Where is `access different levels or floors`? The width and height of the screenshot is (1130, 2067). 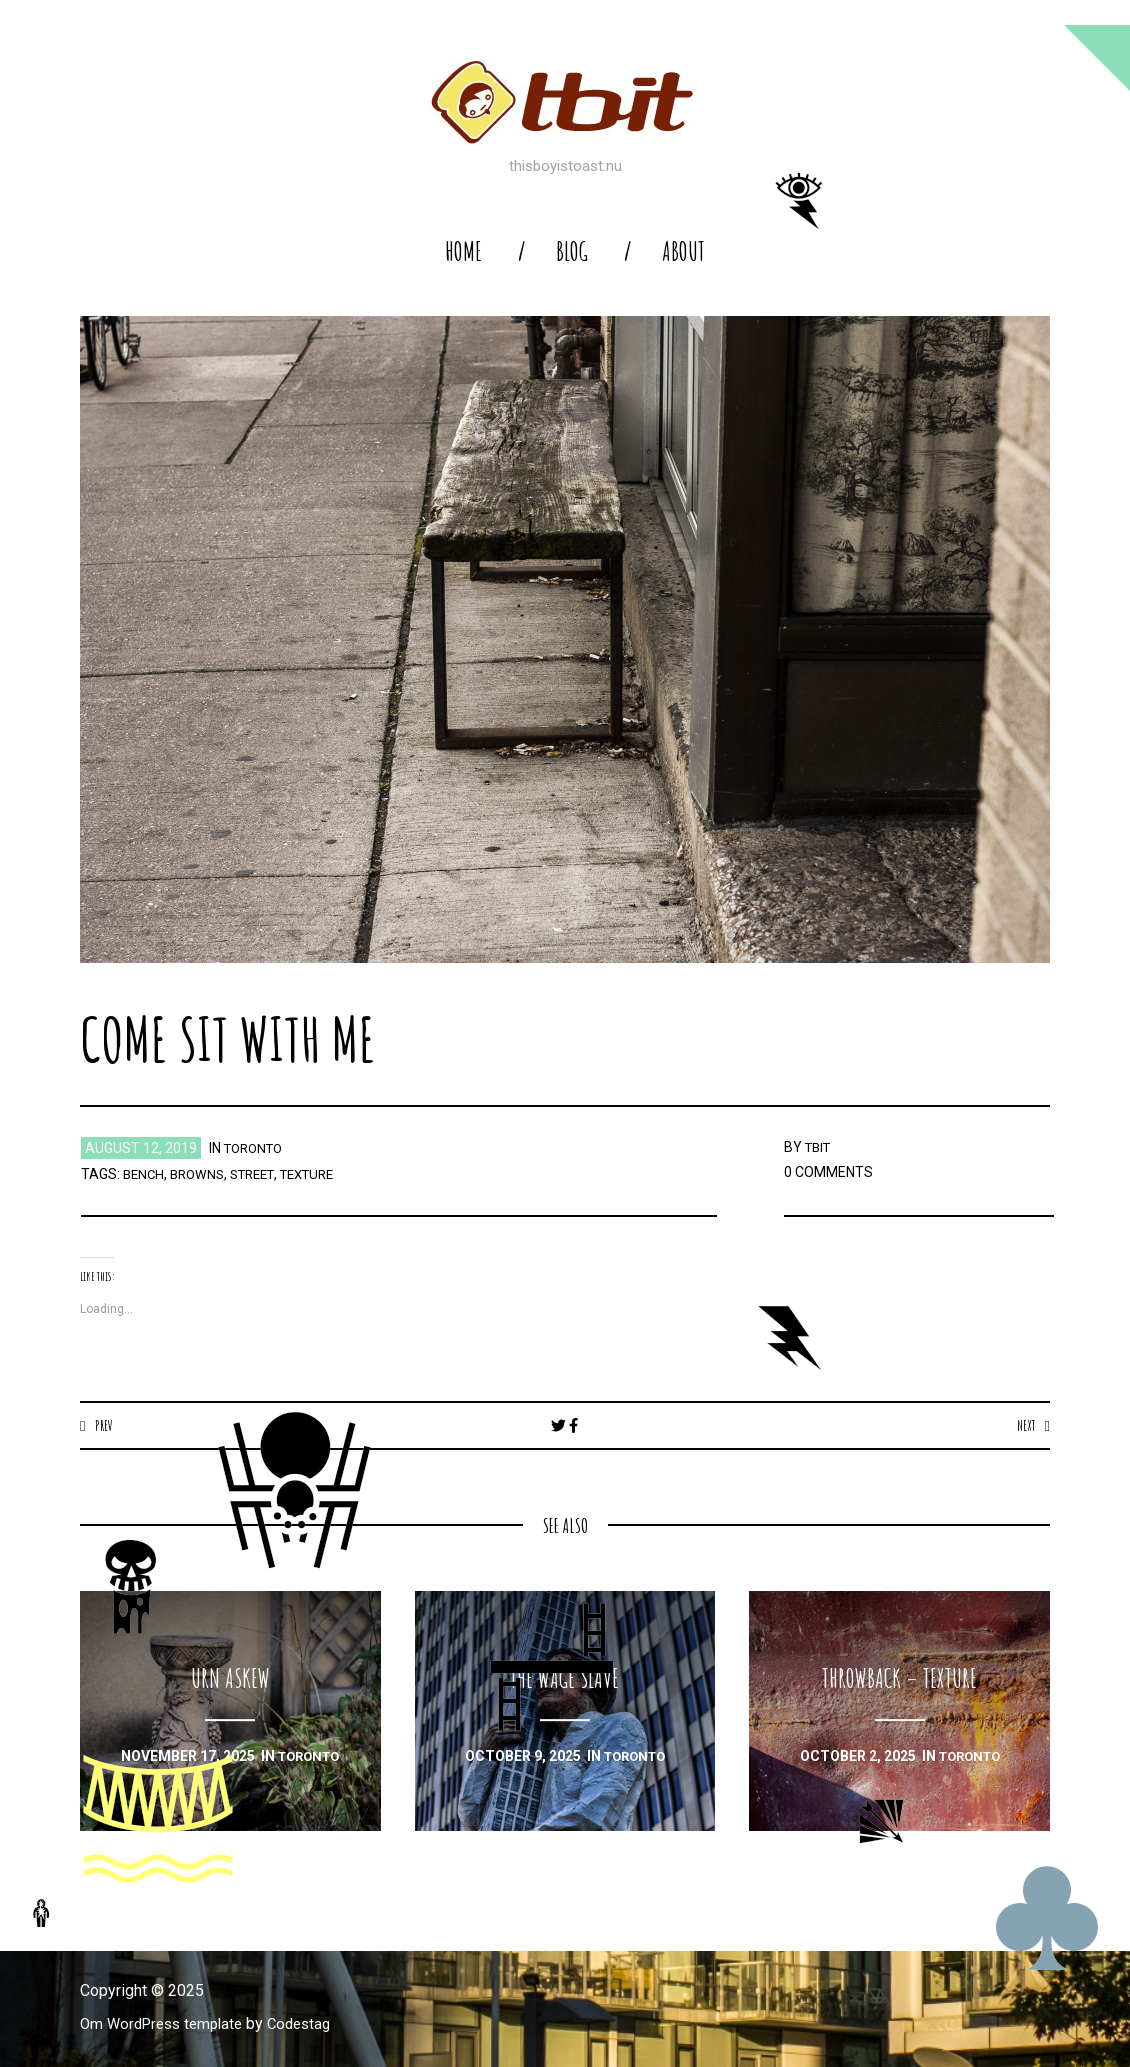
access different levels or floors is located at coordinates (552, 1667).